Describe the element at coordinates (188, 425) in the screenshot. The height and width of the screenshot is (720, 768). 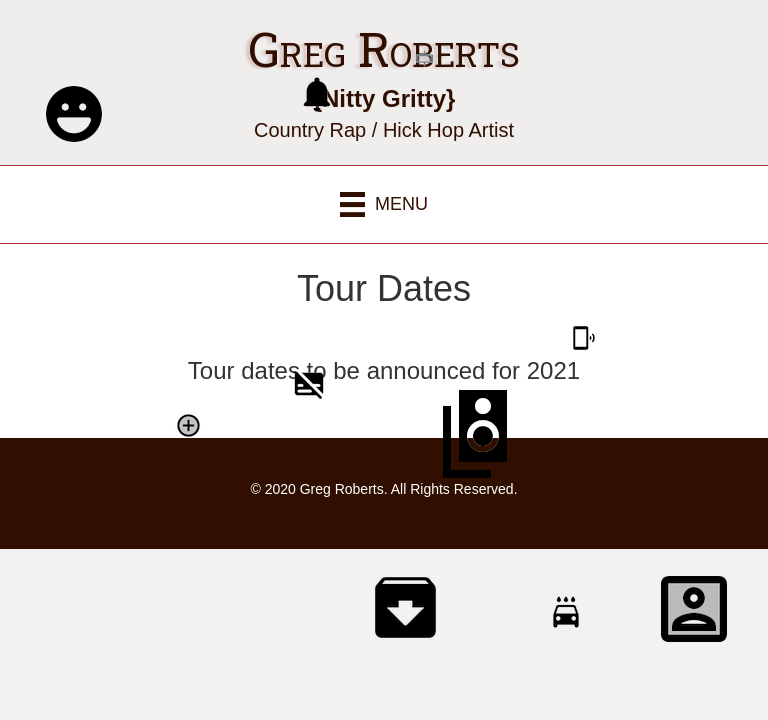
I see `add a new item` at that location.